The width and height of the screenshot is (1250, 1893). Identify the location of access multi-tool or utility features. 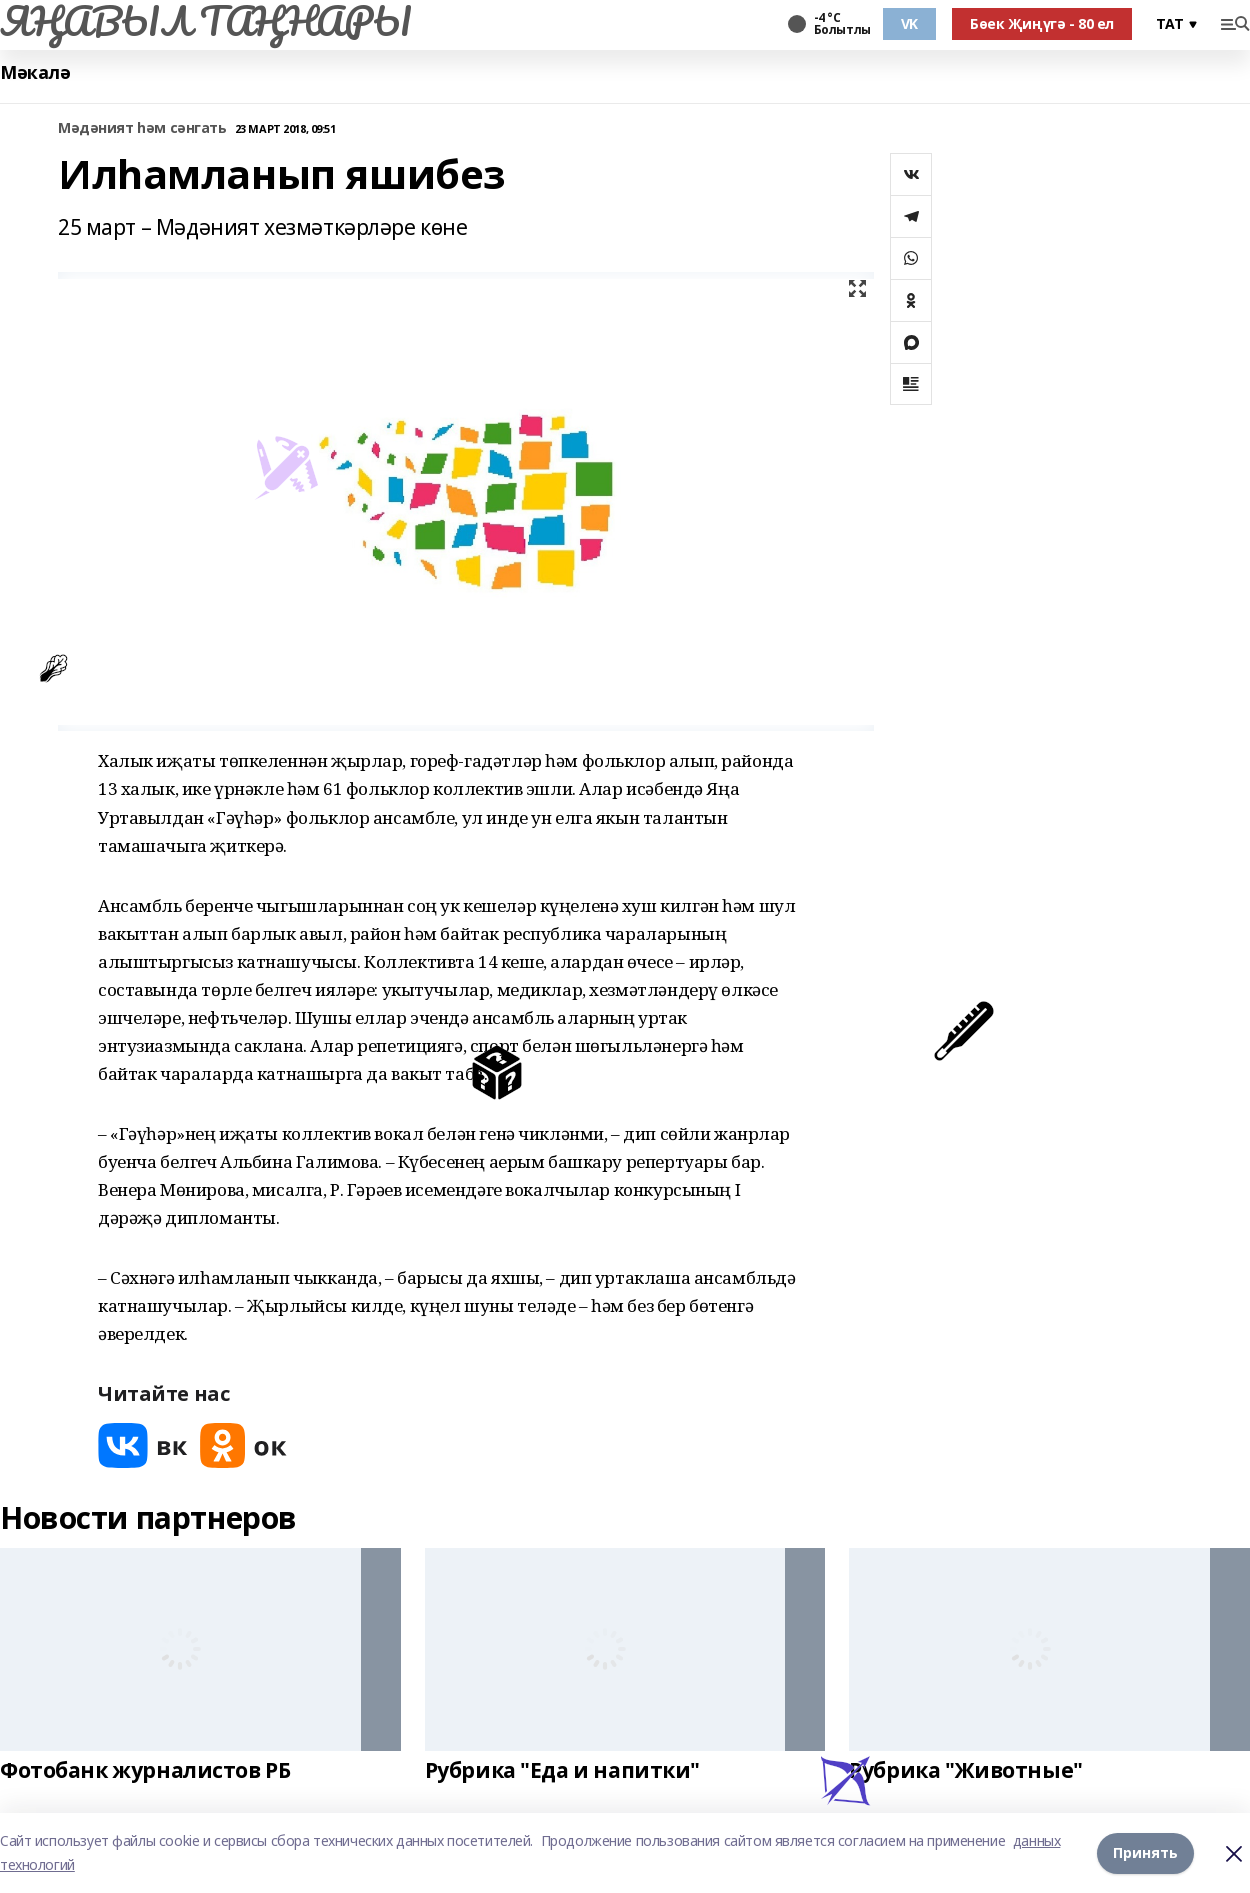
(287, 468).